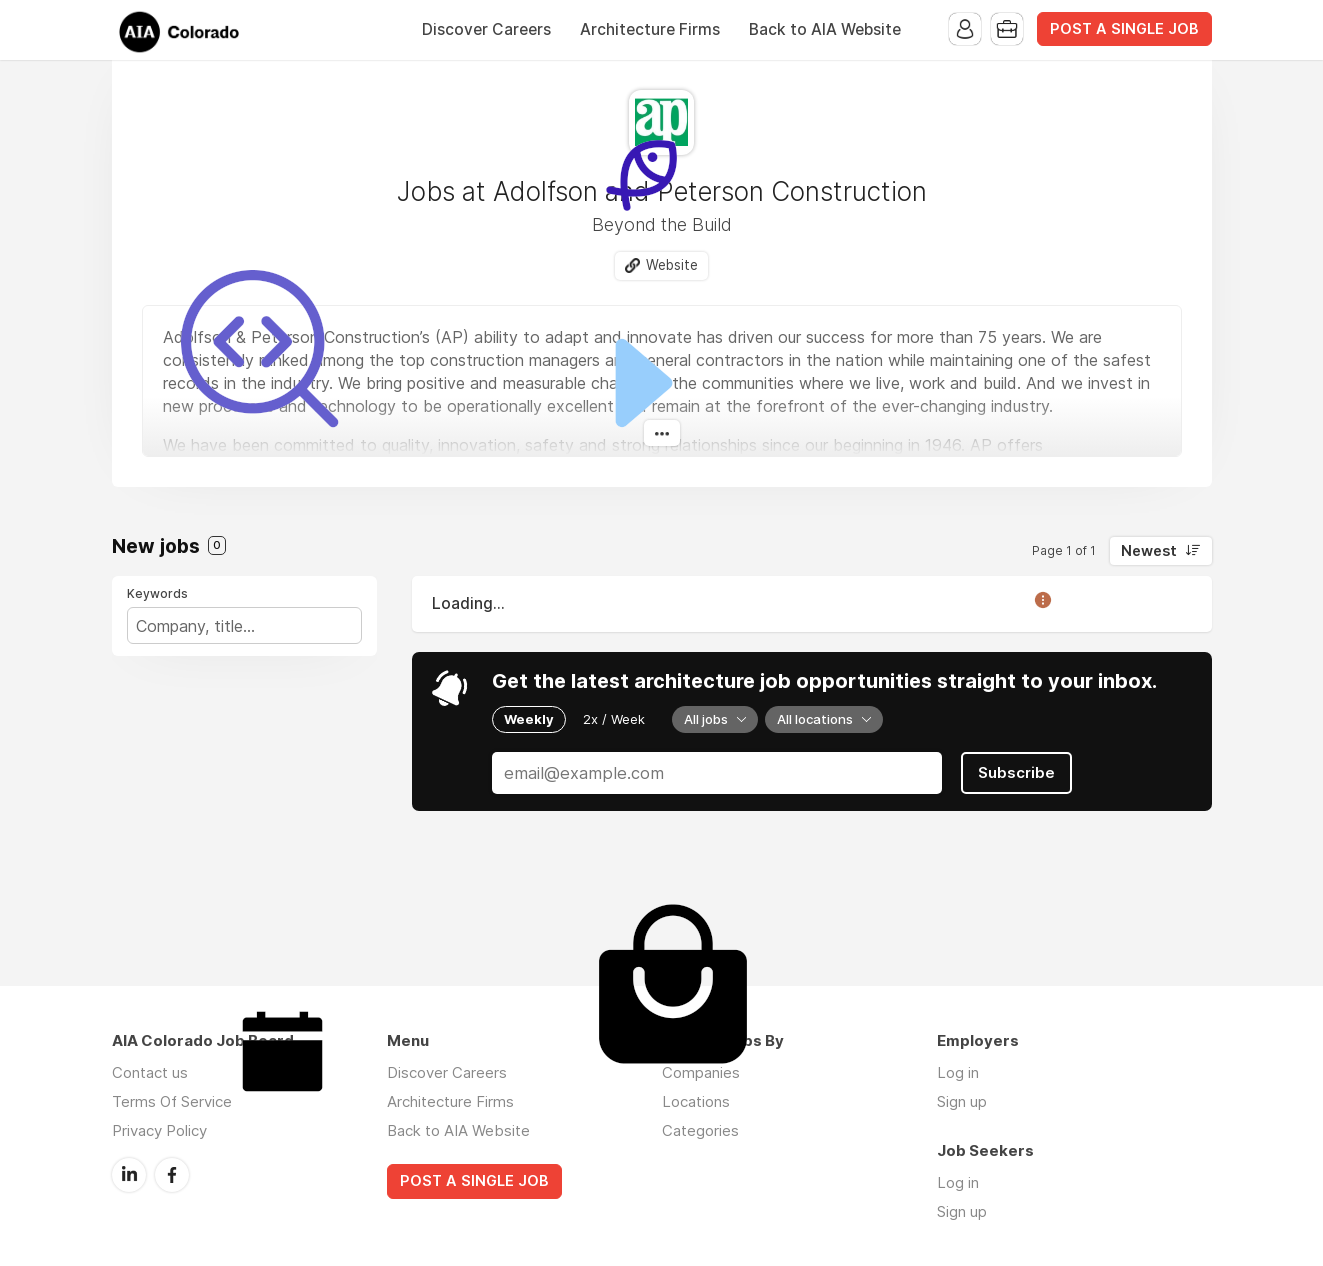  Describe the element at coordinates (644, 173) in the screenshot. I see `indicates seafood or fish-related content` at that location.